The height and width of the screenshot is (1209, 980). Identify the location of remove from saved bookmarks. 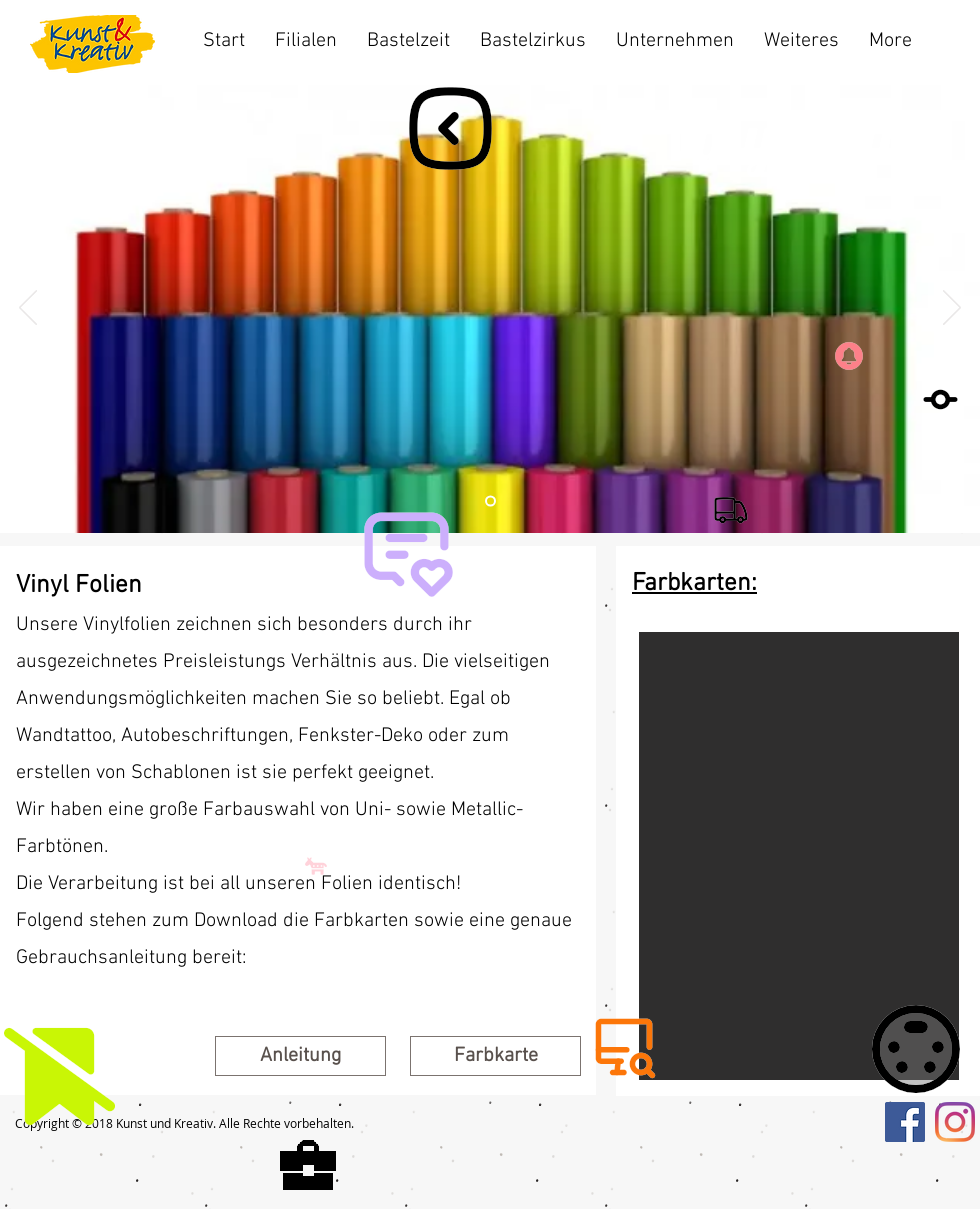
(59, 1076).